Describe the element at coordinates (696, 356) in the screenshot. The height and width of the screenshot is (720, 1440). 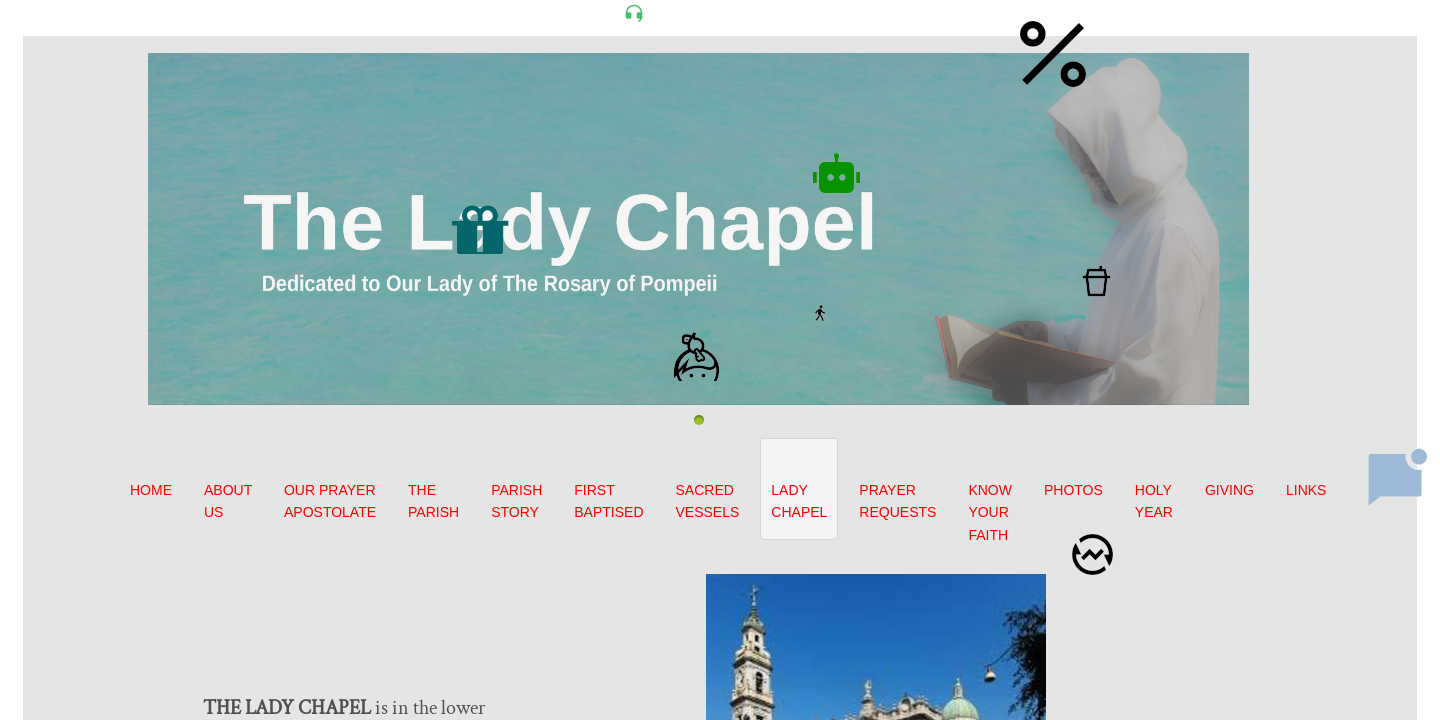
I see `open keybase app` at that location.